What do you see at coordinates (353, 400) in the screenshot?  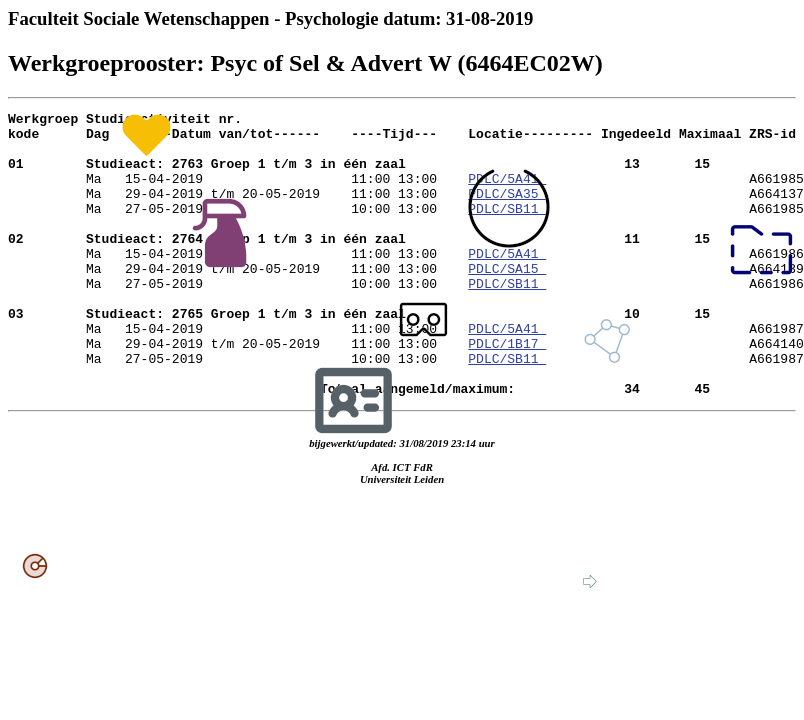 I see `view your profile or account information` at bounding box center [353, 400].